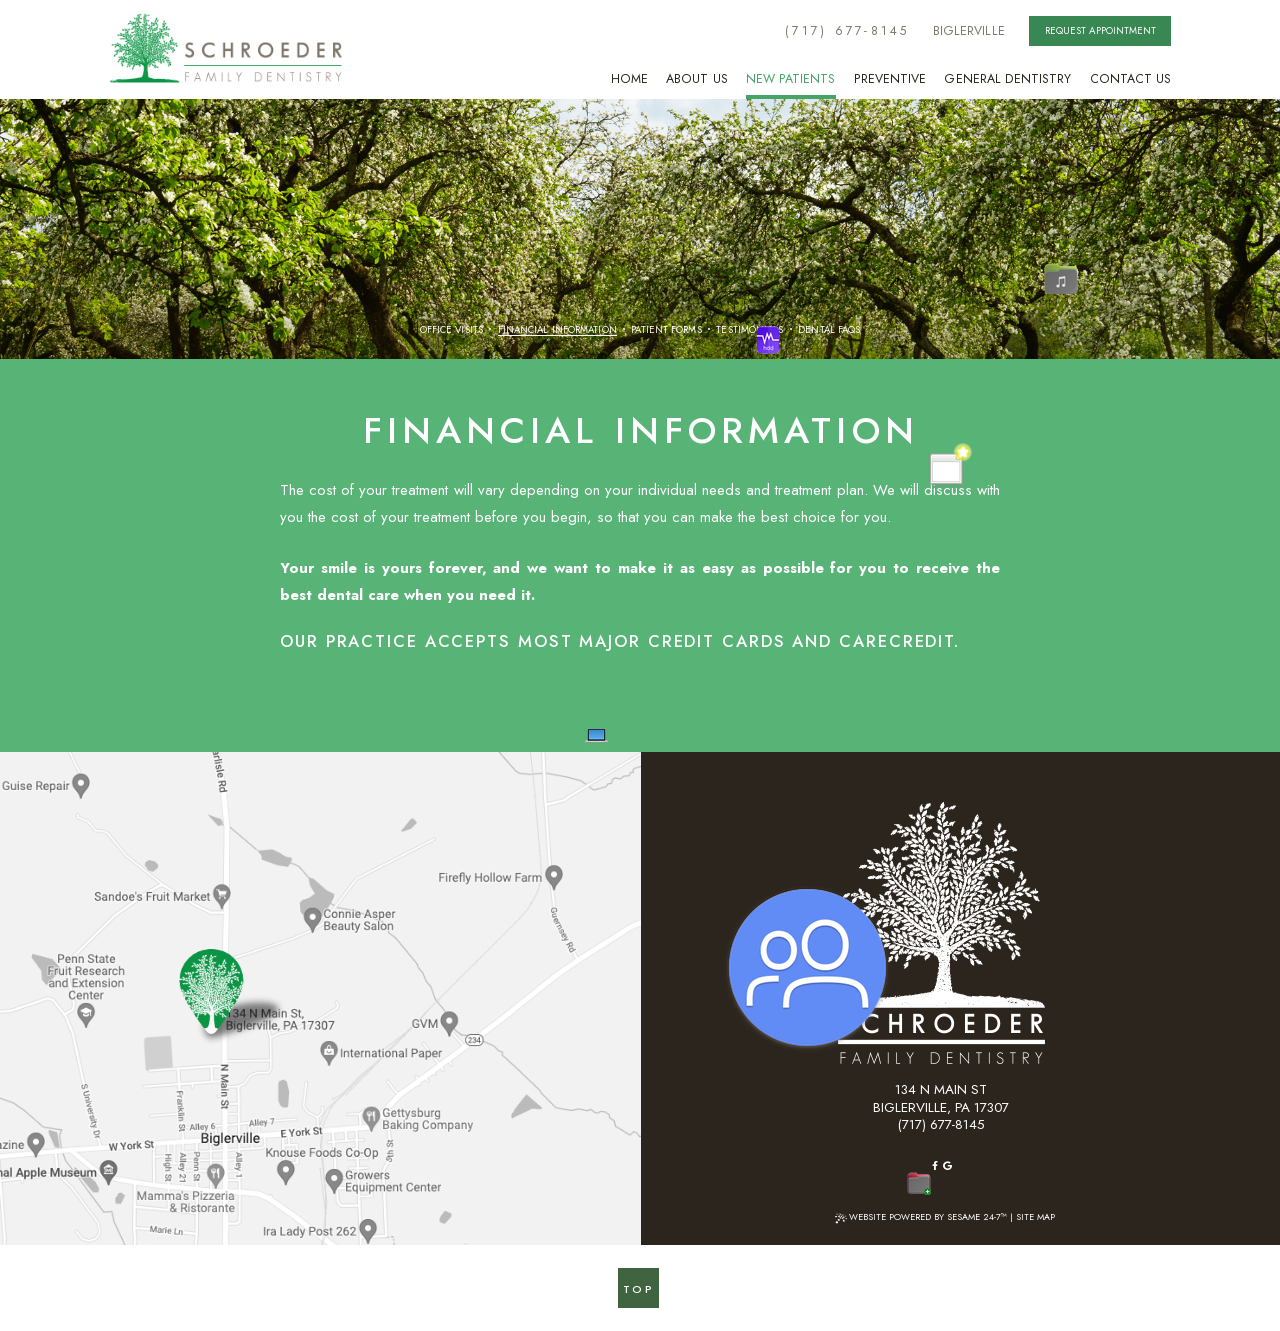  I want to click on access user accounts and settings, so click(807, 967).